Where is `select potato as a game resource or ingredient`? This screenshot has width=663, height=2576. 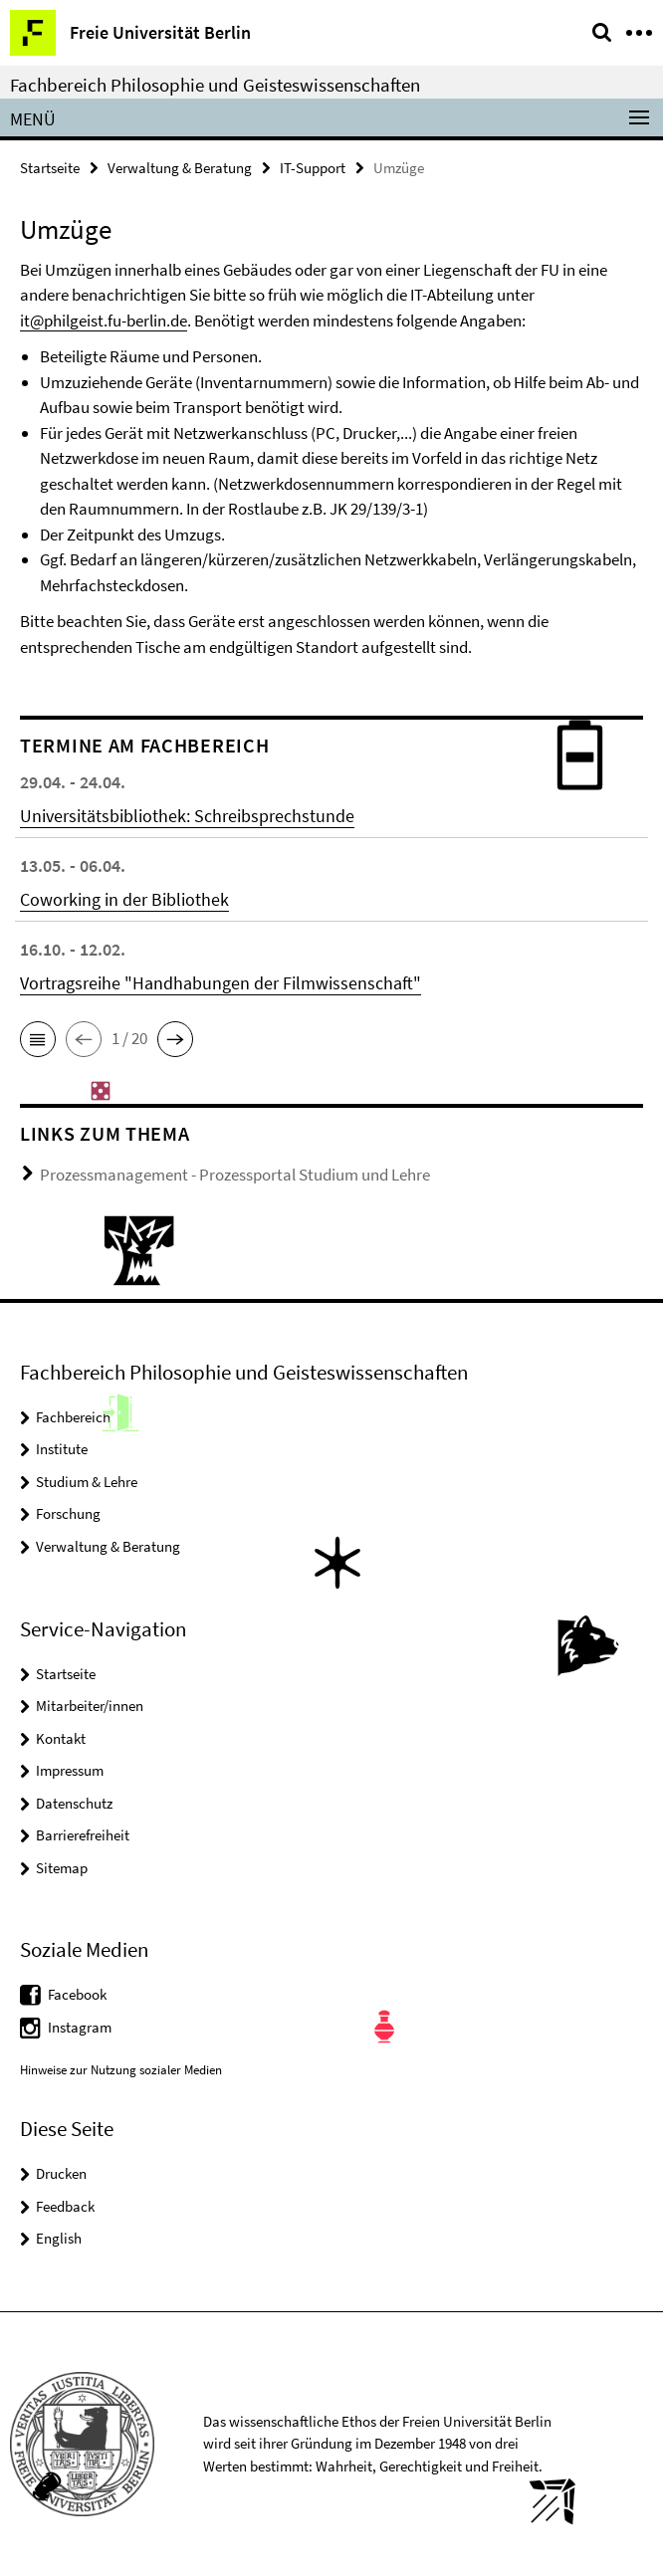 select potato as a game resource or ingredient is located at coordinates (47, 2486).